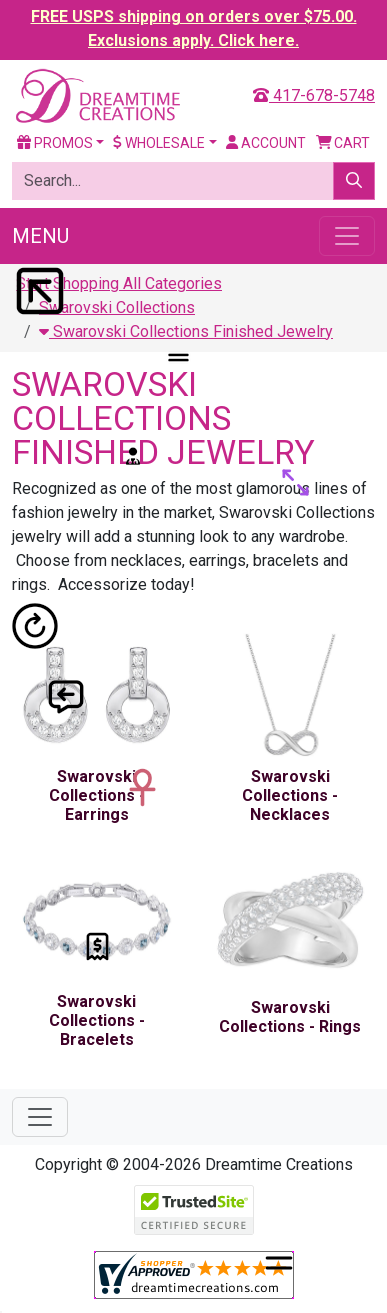 Image resolution: width=387 pixels, height=1313 pixels. I want to click on reply to a message, so click(66, 696).